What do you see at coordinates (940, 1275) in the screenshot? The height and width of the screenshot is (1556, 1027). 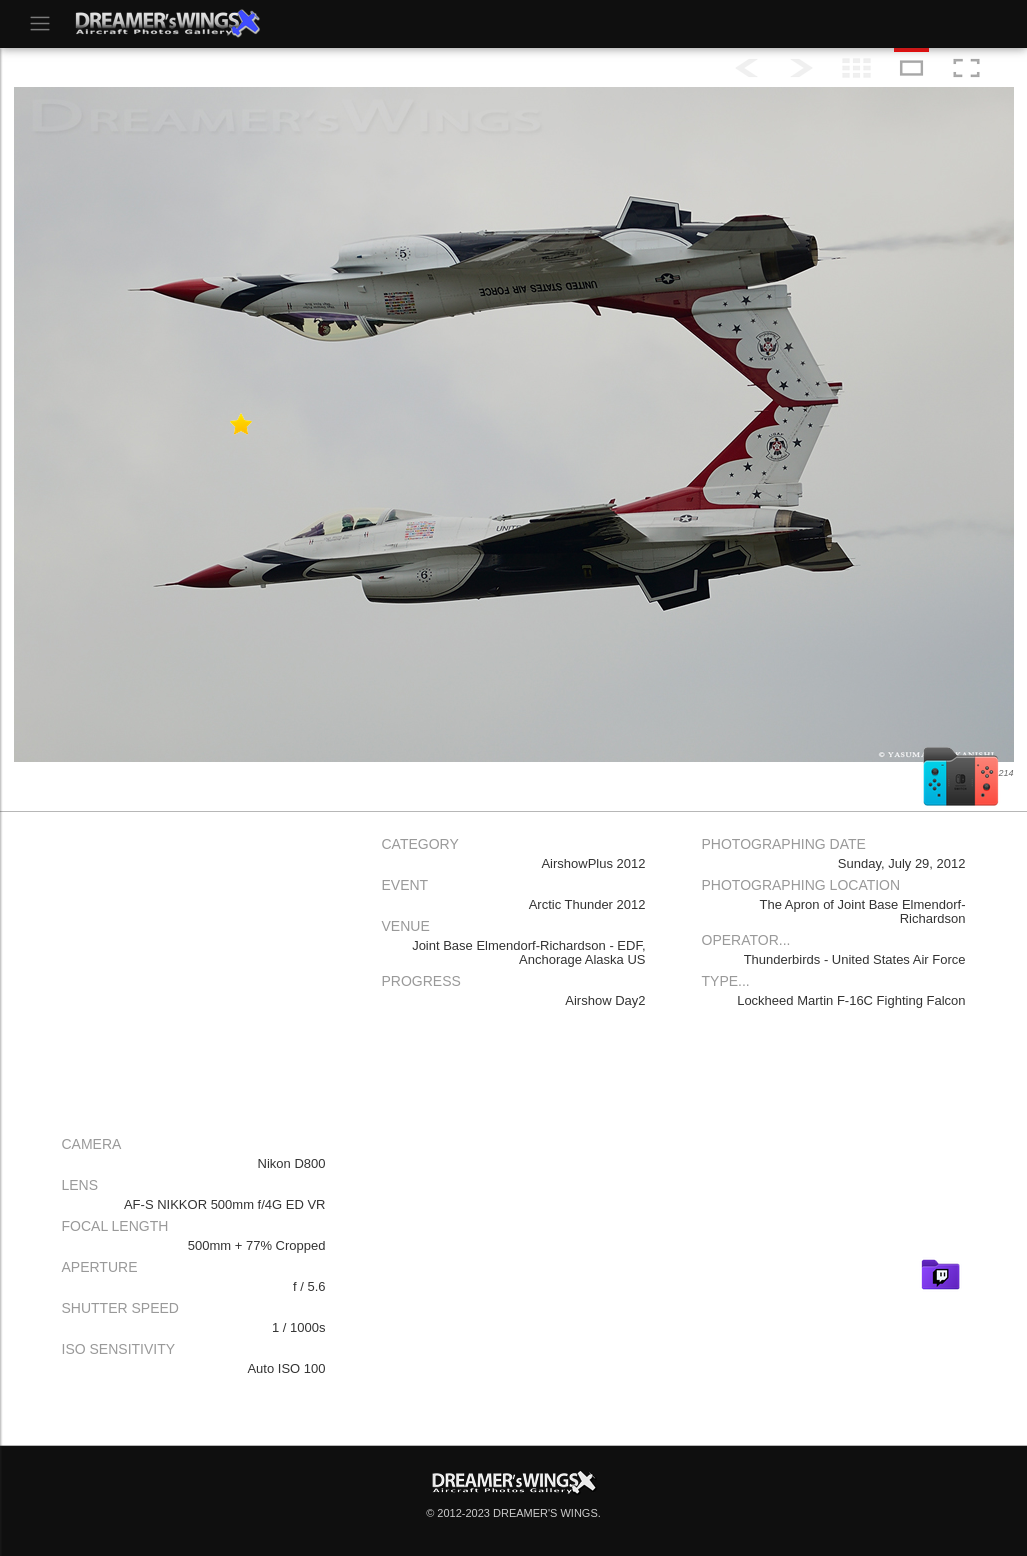 I see `open folder containing Twitch-related files` at bounding box center [940, 1275].